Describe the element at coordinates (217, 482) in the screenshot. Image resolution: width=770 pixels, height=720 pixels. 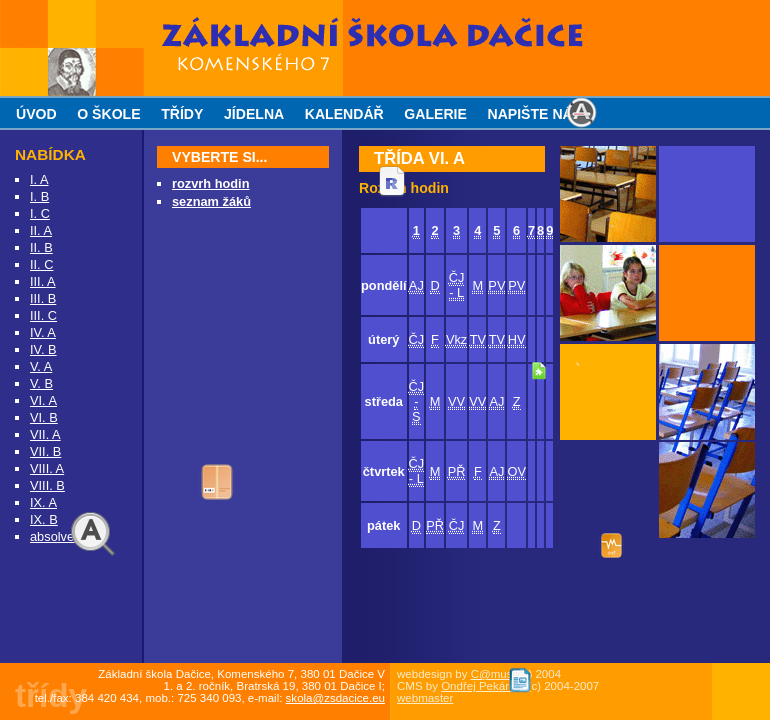
I see `compressed archive file type indicator` at that location.